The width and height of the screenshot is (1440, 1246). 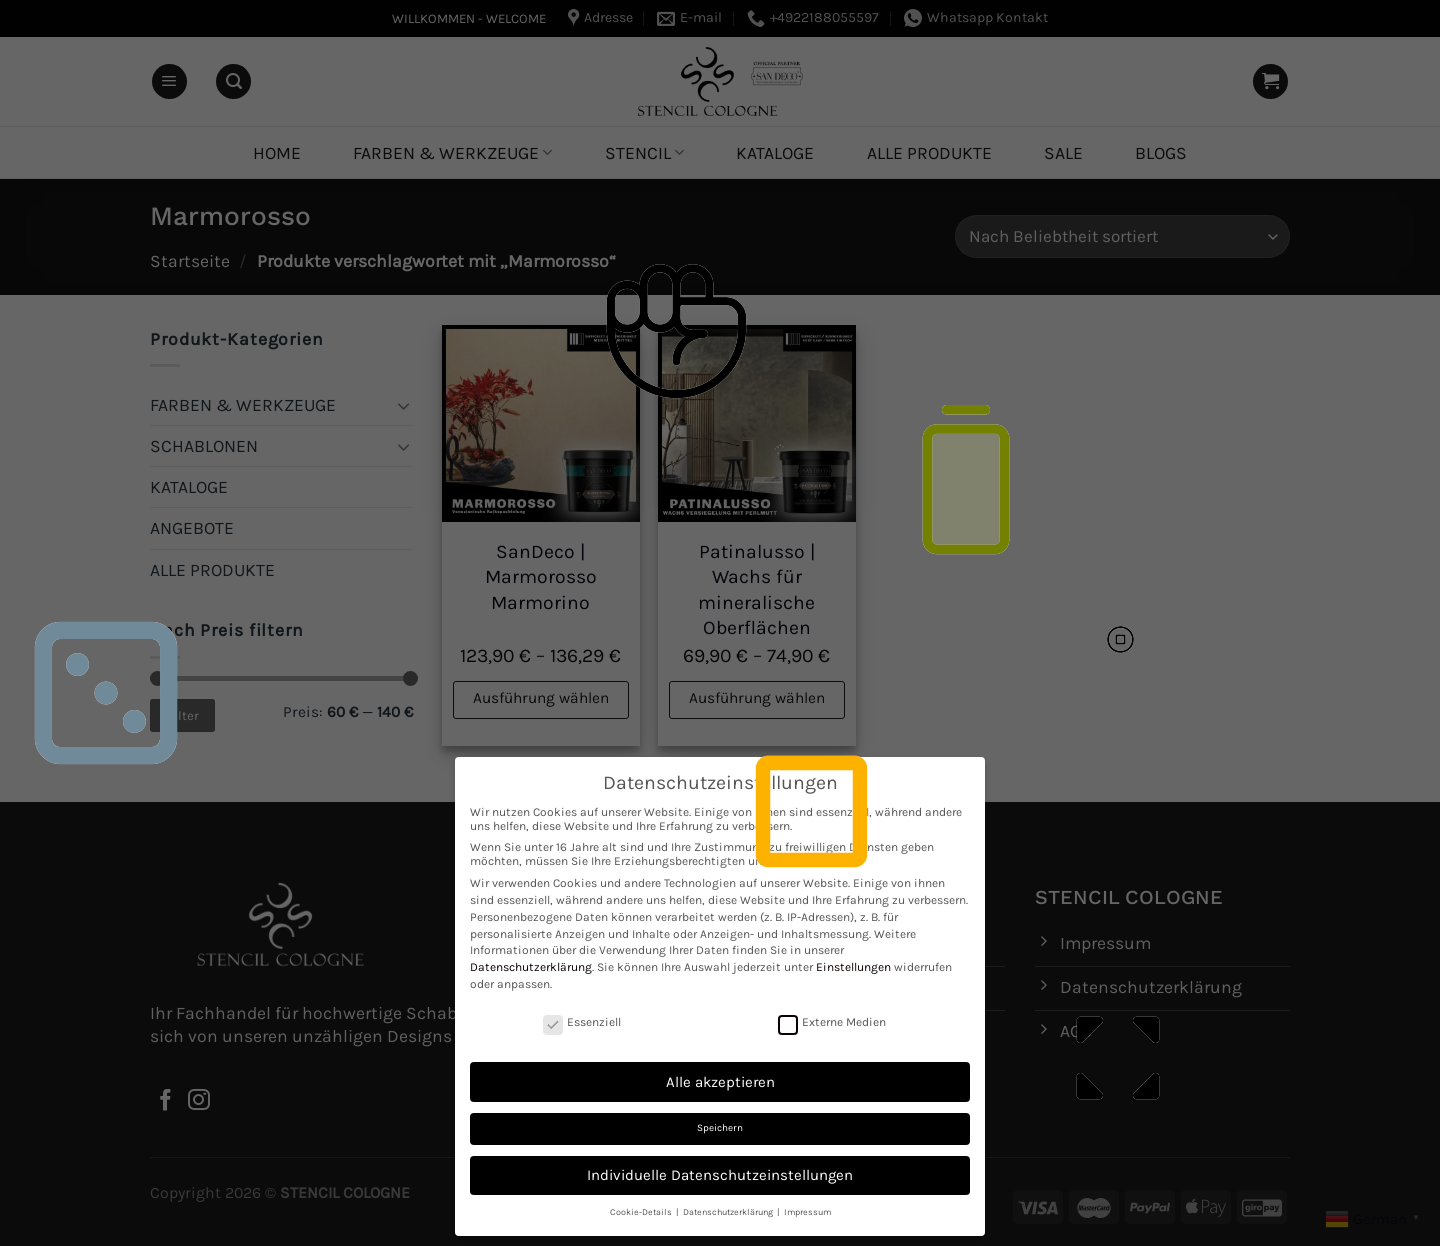 What do you see at coordinates (1118, 1058) in the screenshot?
I see `expand to fullscreen mode` at bounding box center [1118, 1058].